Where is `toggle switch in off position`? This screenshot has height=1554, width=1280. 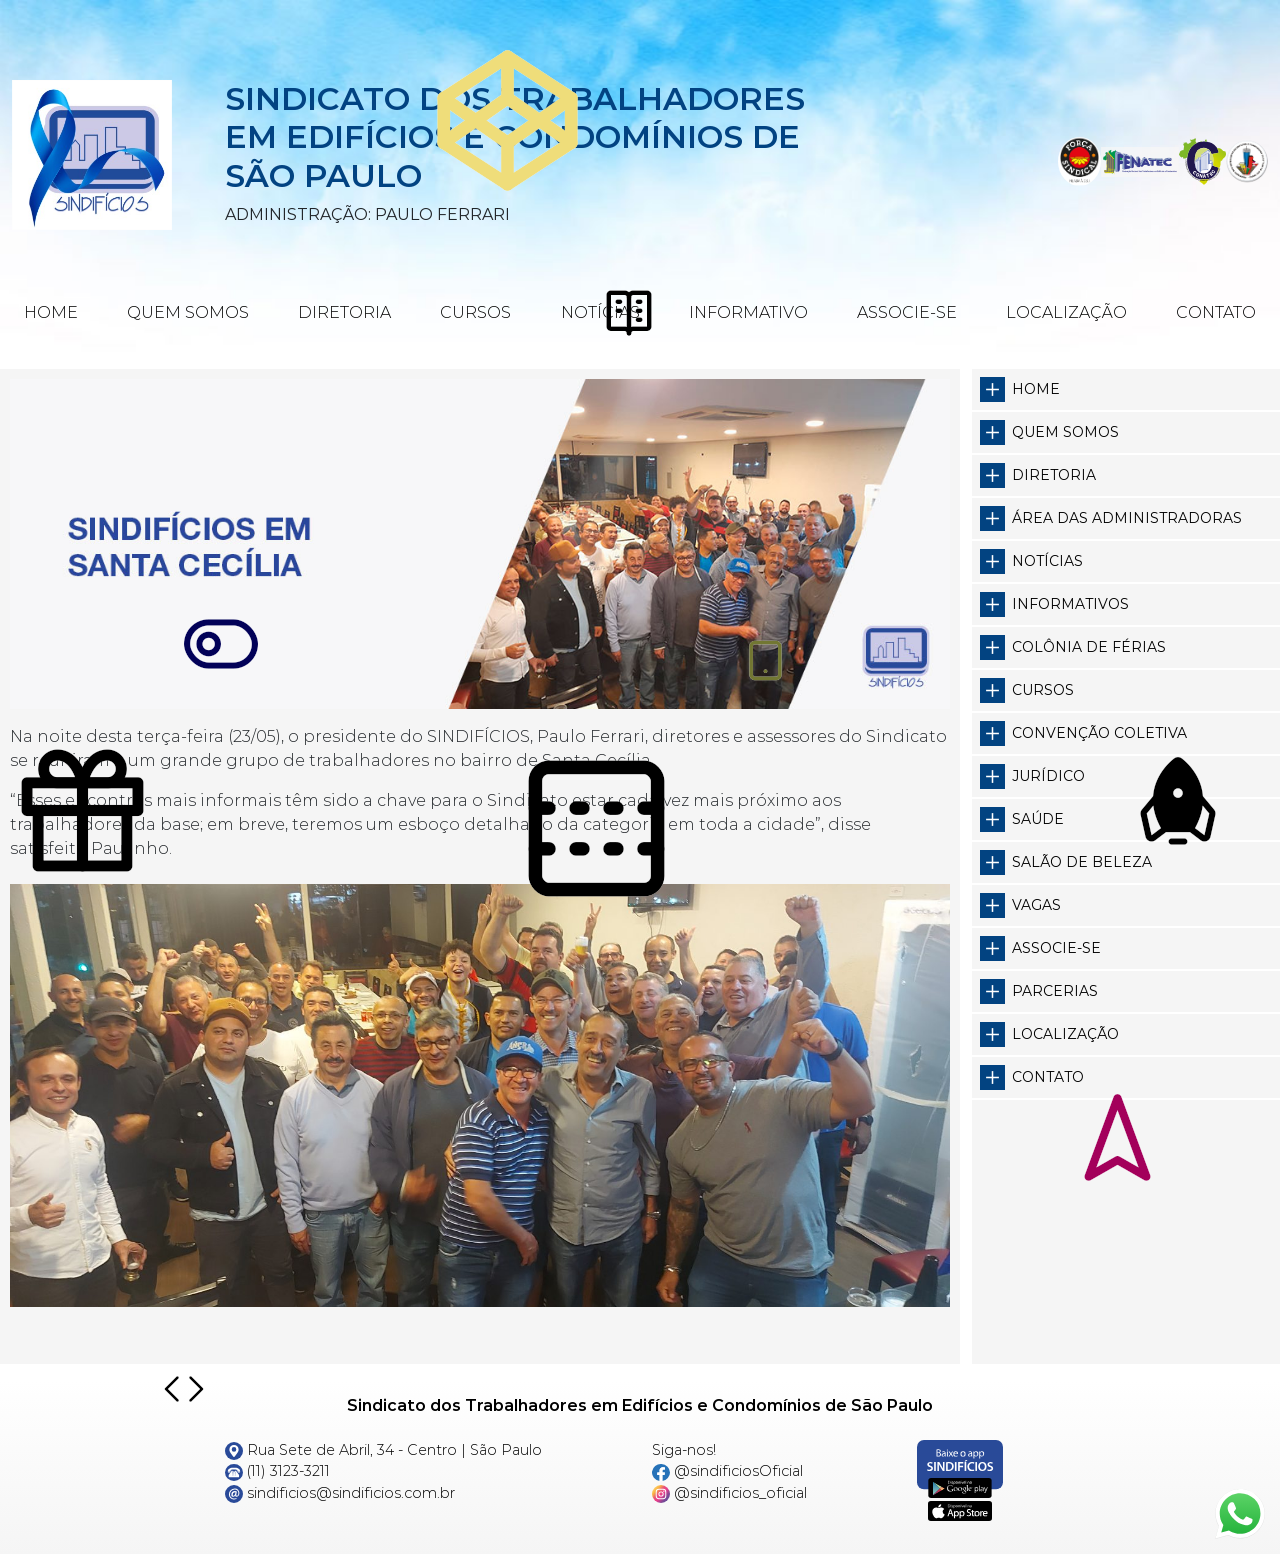 toggle switch in off position is located at coordinates (221, 644).